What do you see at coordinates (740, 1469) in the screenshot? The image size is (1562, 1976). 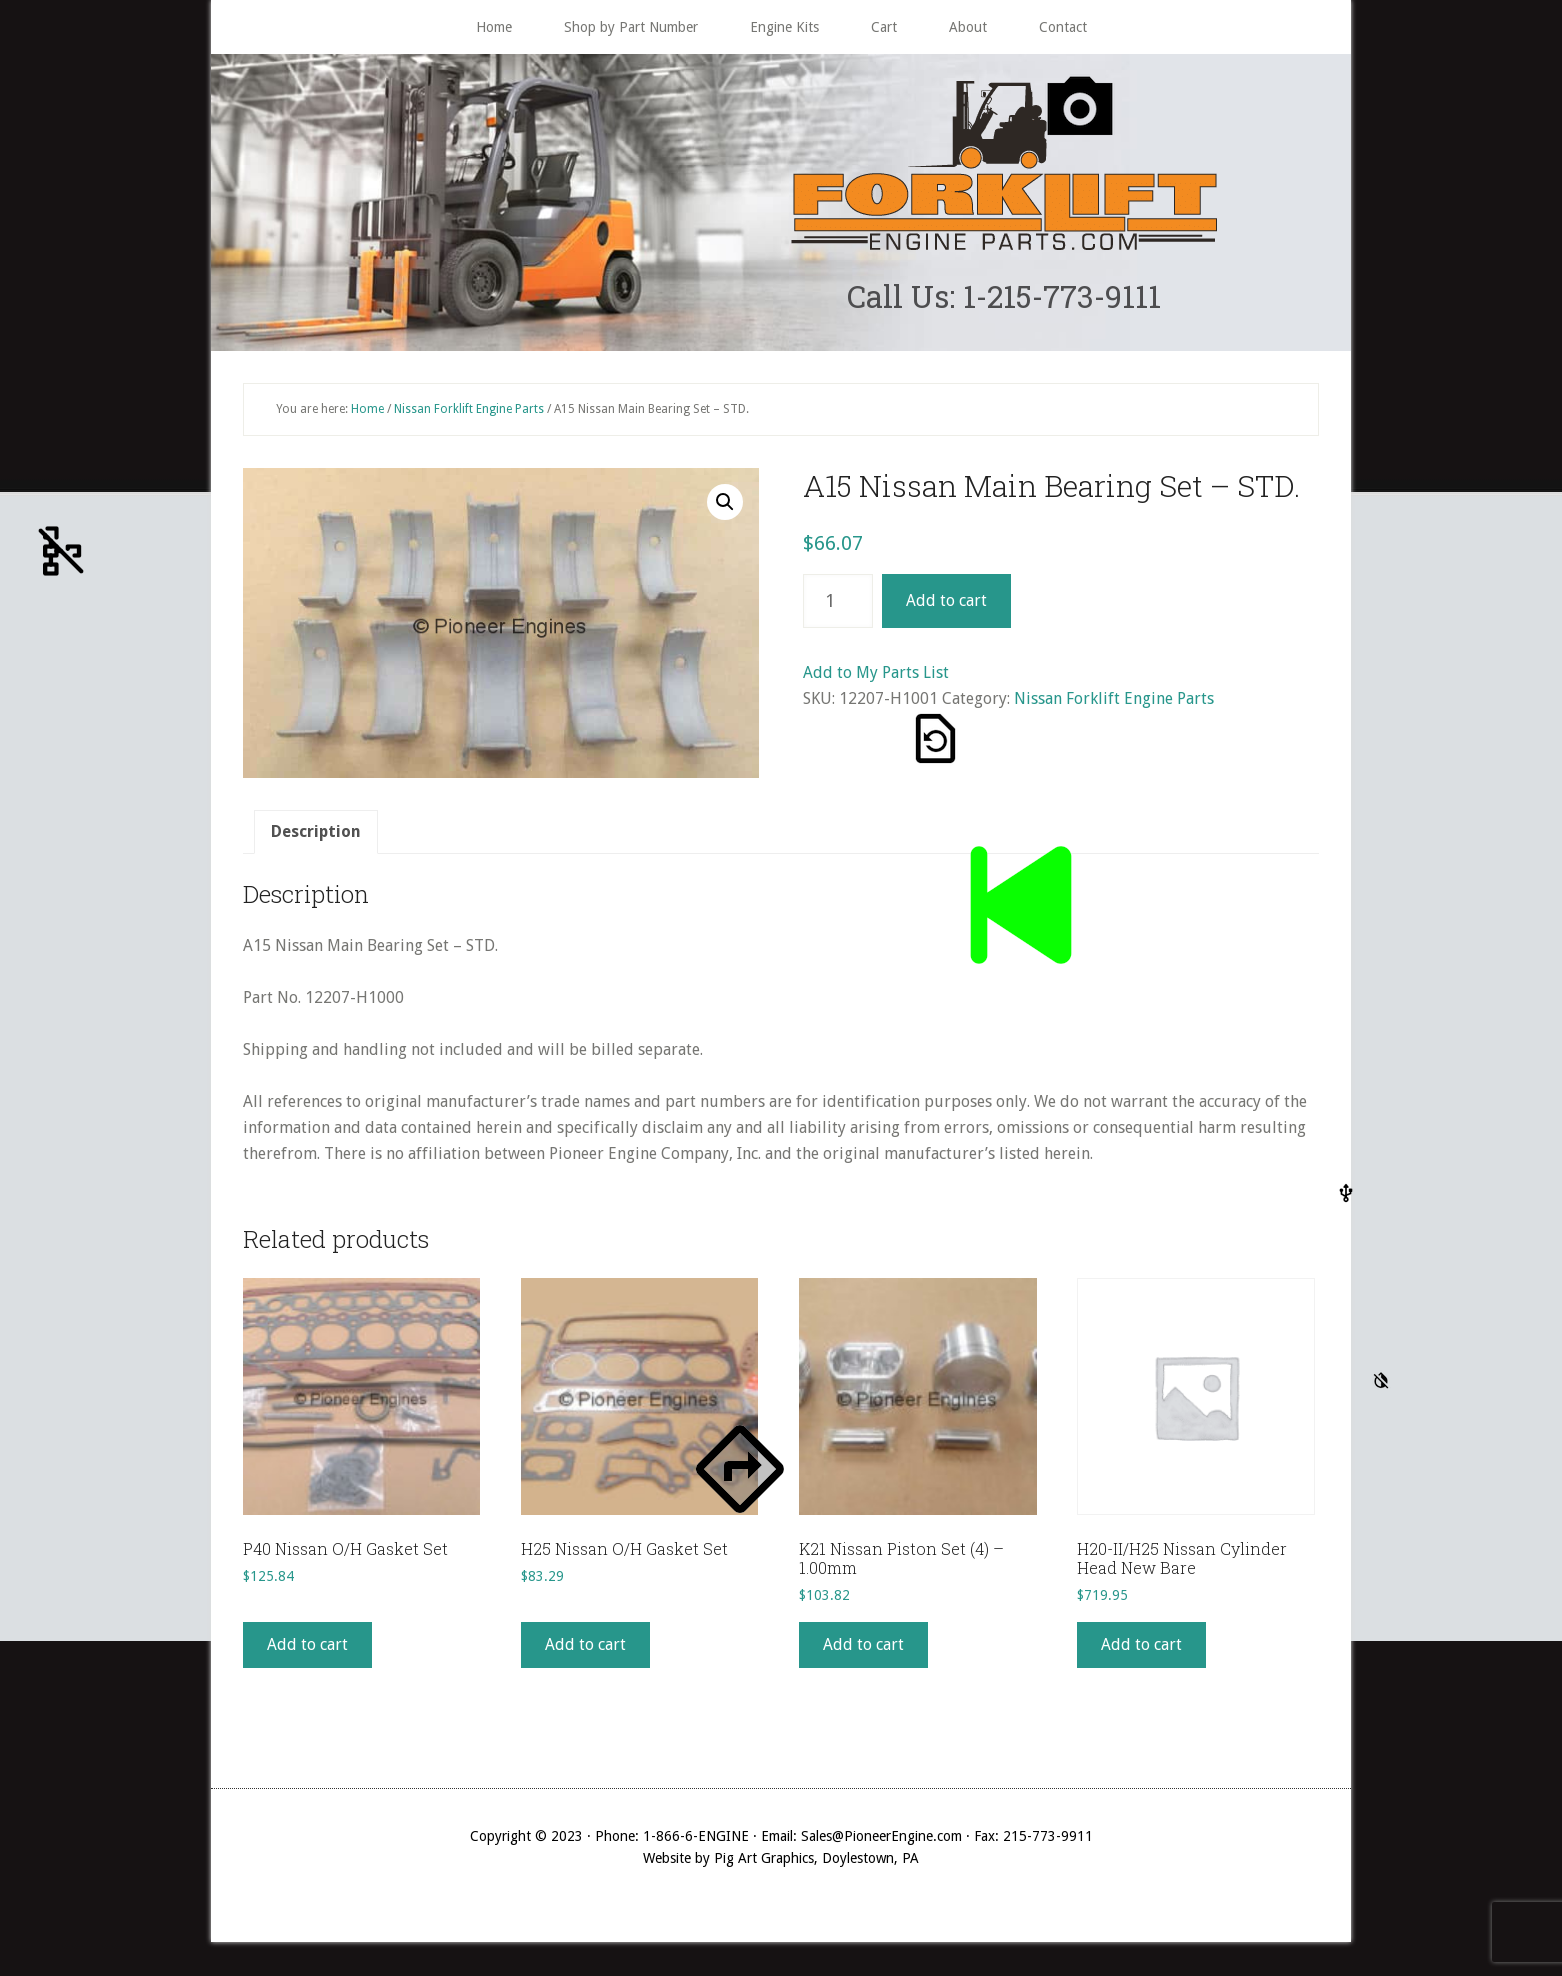 I see `get directions to a location` at bounding box center [740, 1469].